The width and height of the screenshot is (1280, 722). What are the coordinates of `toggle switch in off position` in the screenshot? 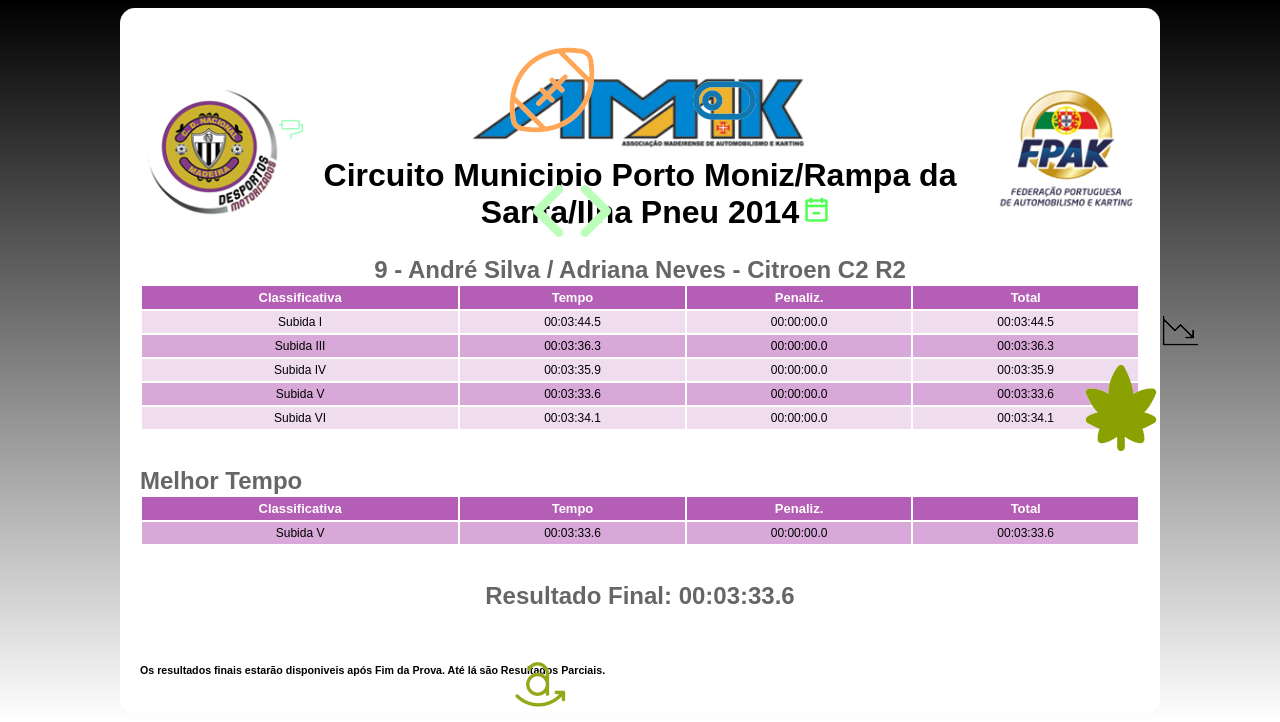 It's located at (724, 100).